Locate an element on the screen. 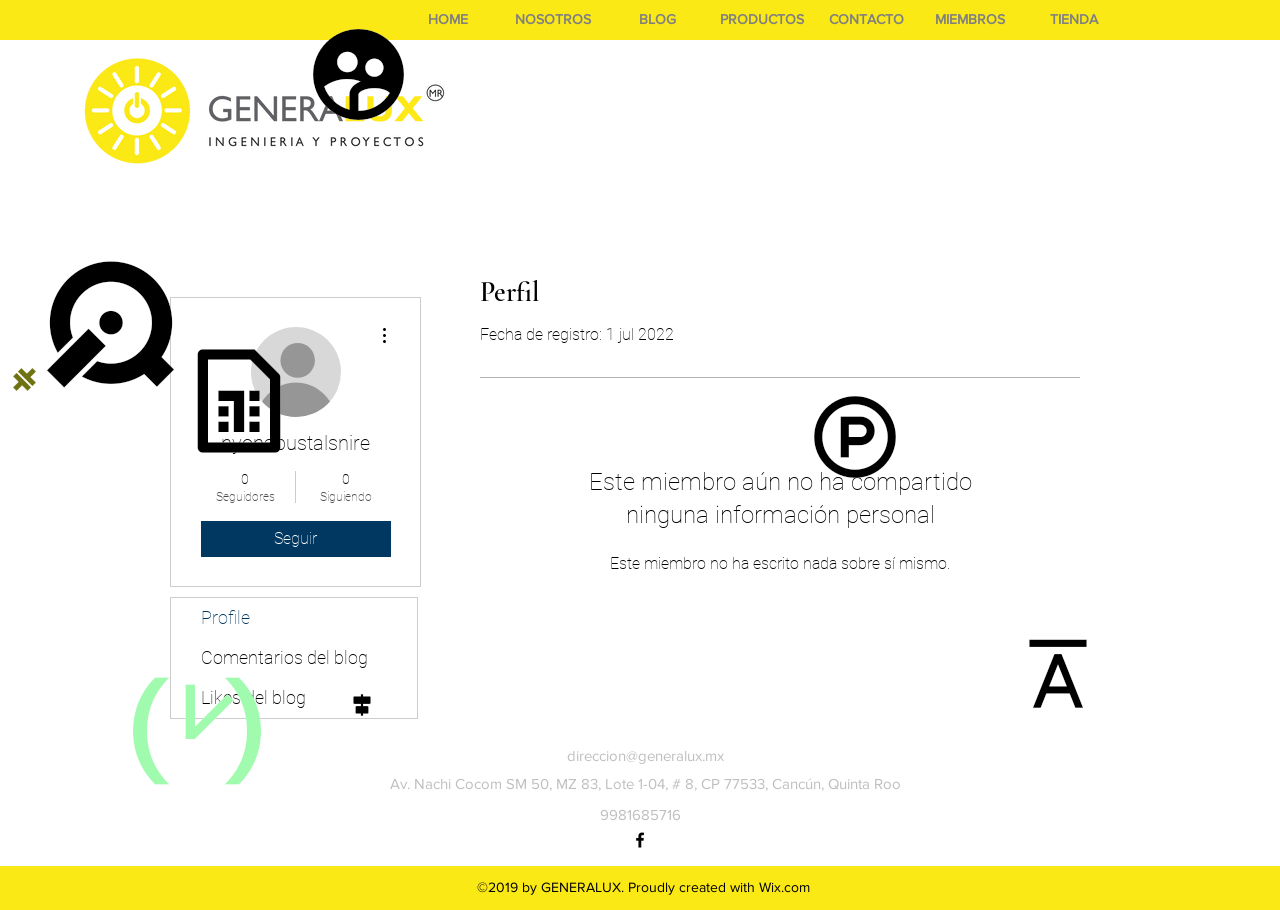 The width and height of the screenshot is (1280, 910). date-fns javascript library logo is located at coordinates (197, 731).